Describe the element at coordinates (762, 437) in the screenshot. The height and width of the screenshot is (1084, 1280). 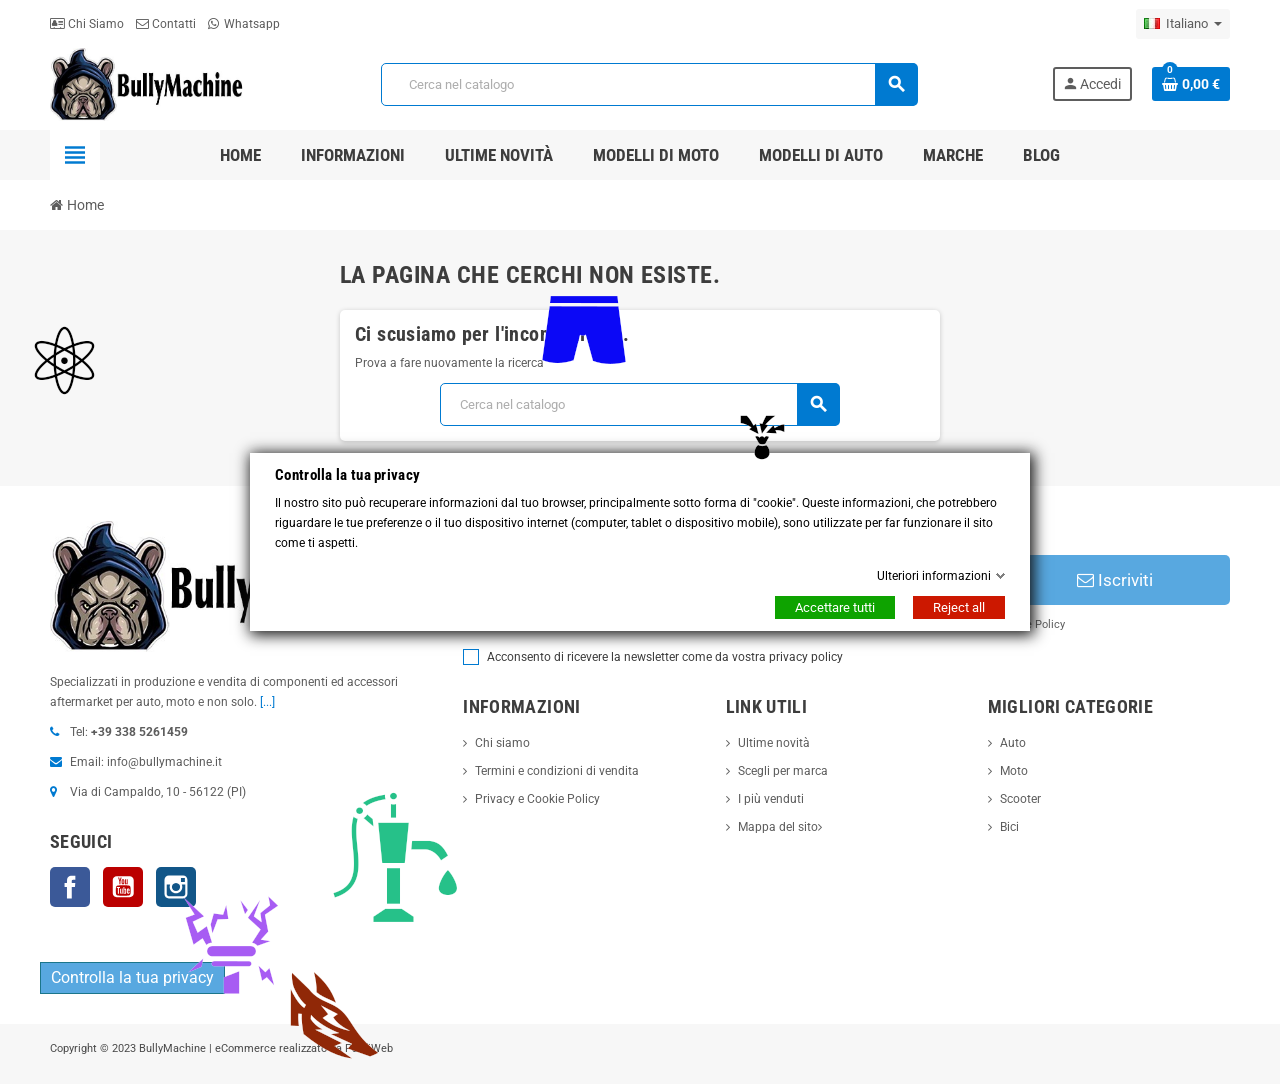
I see `indicates profit or financial gain` at that location.